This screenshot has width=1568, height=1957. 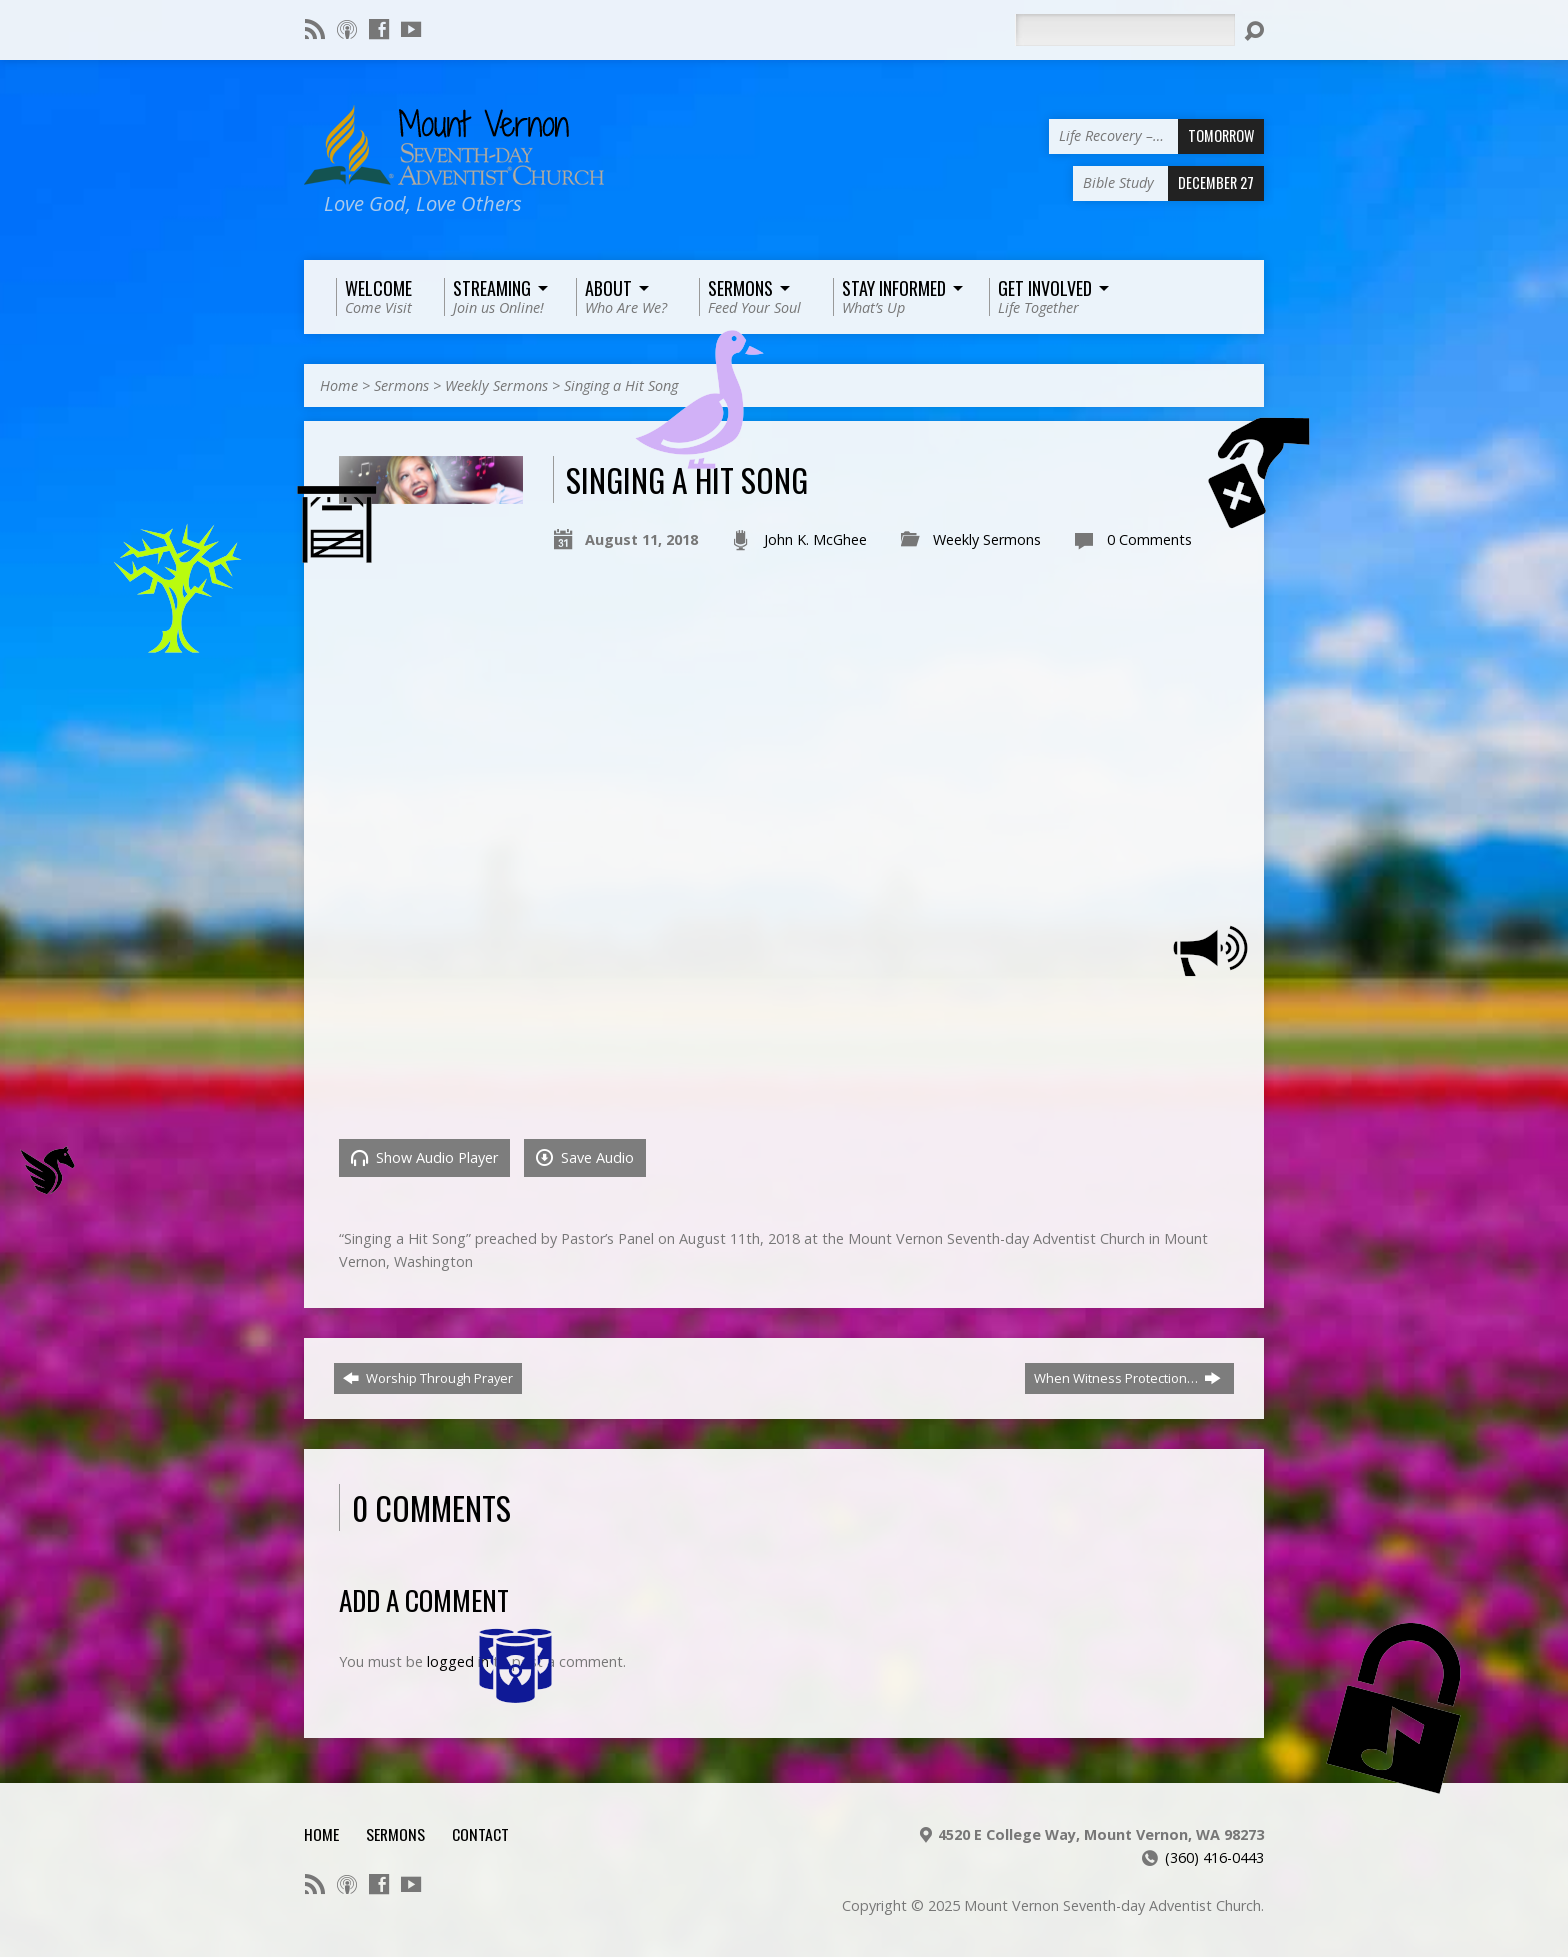 What do you see at coordinates (1254, 473) in the screenshot?
I see `discard a card from your hand` at bounding box center [1254, 473].